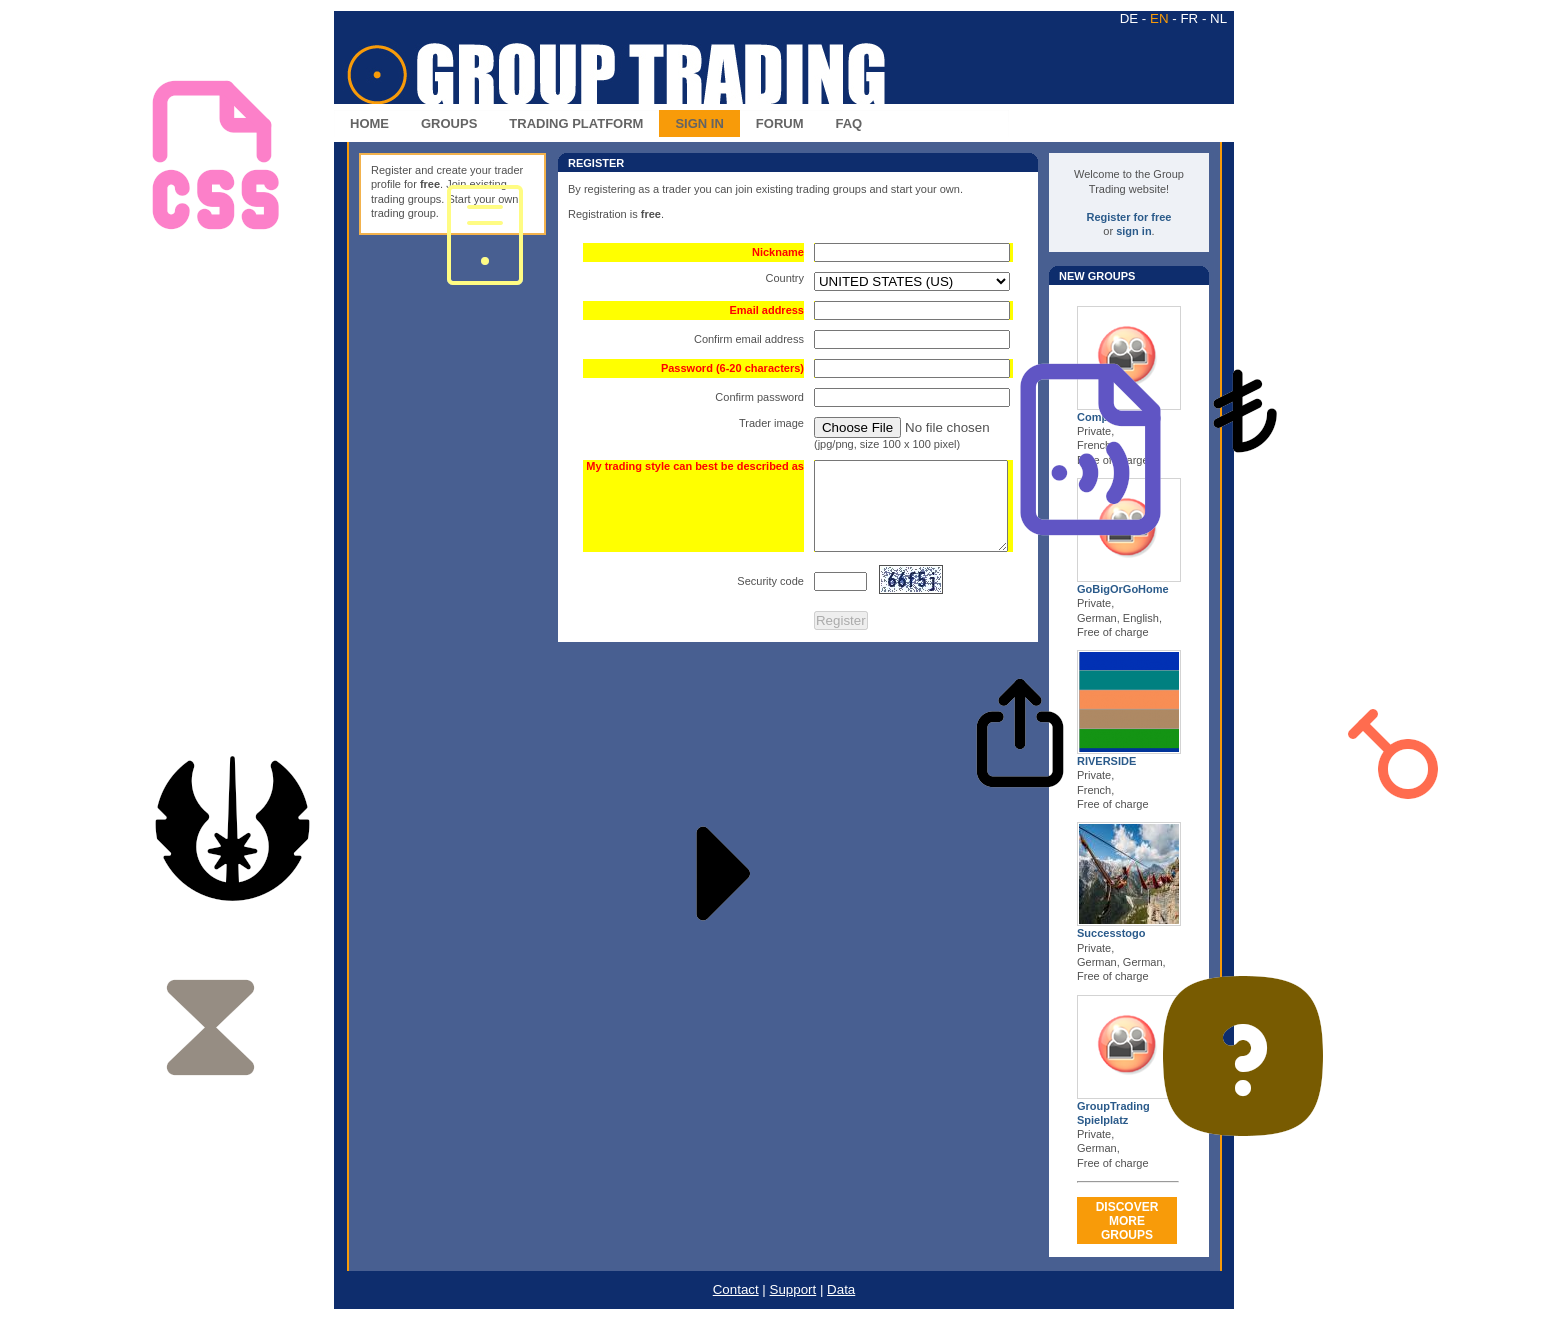  What do you see at coordinates (1090, 449) in the screenshot?
I see `open audio file` at bounding box center [1090, 449].